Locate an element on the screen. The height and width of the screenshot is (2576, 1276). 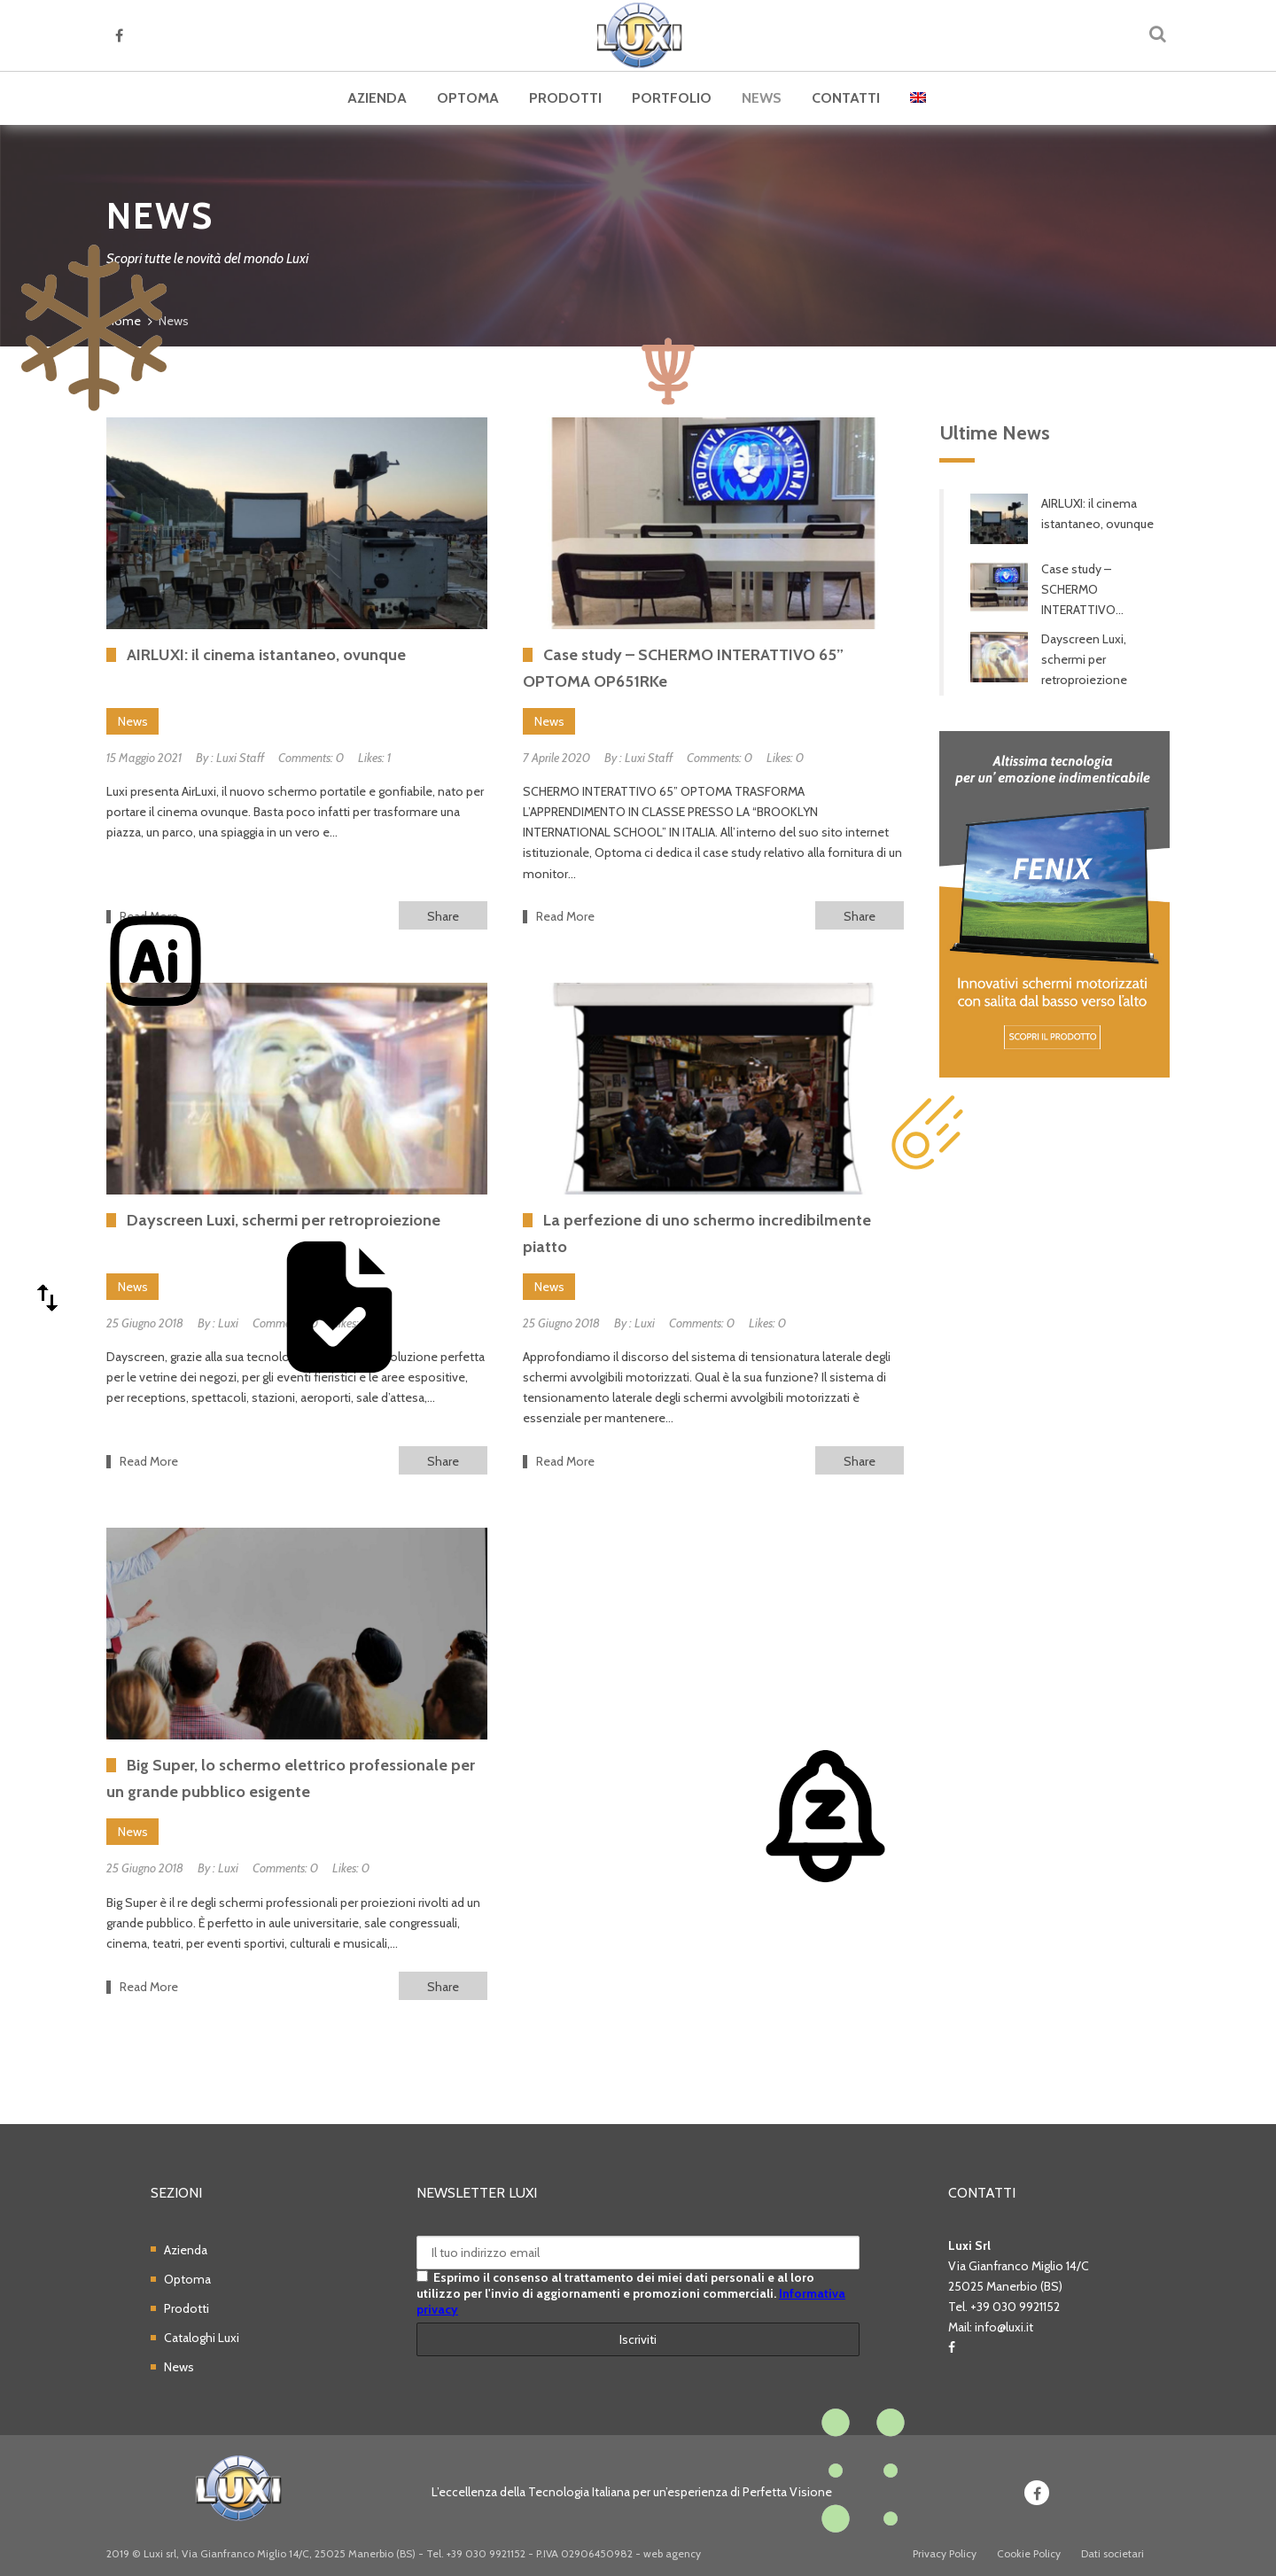
swap or reorder items vertically is located at coordinates (47, 1297).